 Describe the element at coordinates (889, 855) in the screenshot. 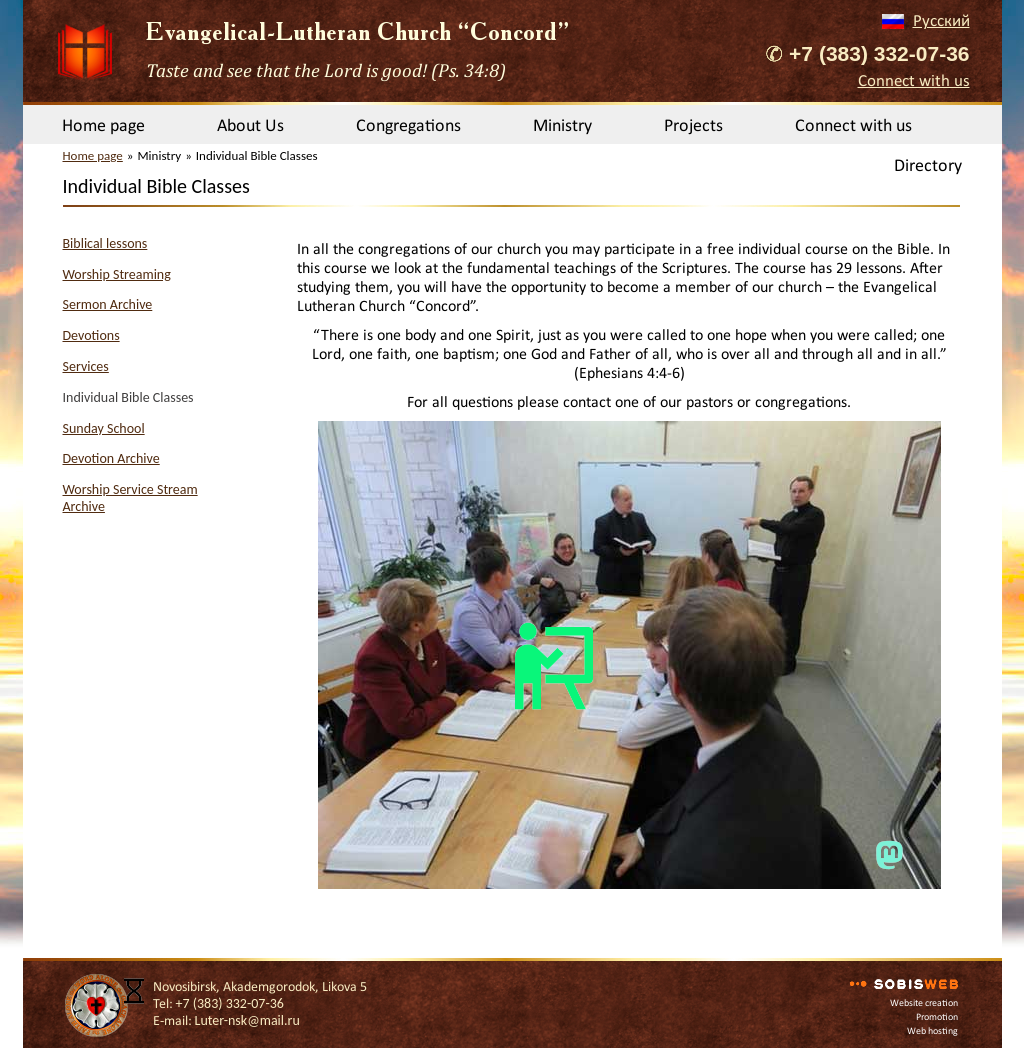

I see `open Mastodon app` at that location.